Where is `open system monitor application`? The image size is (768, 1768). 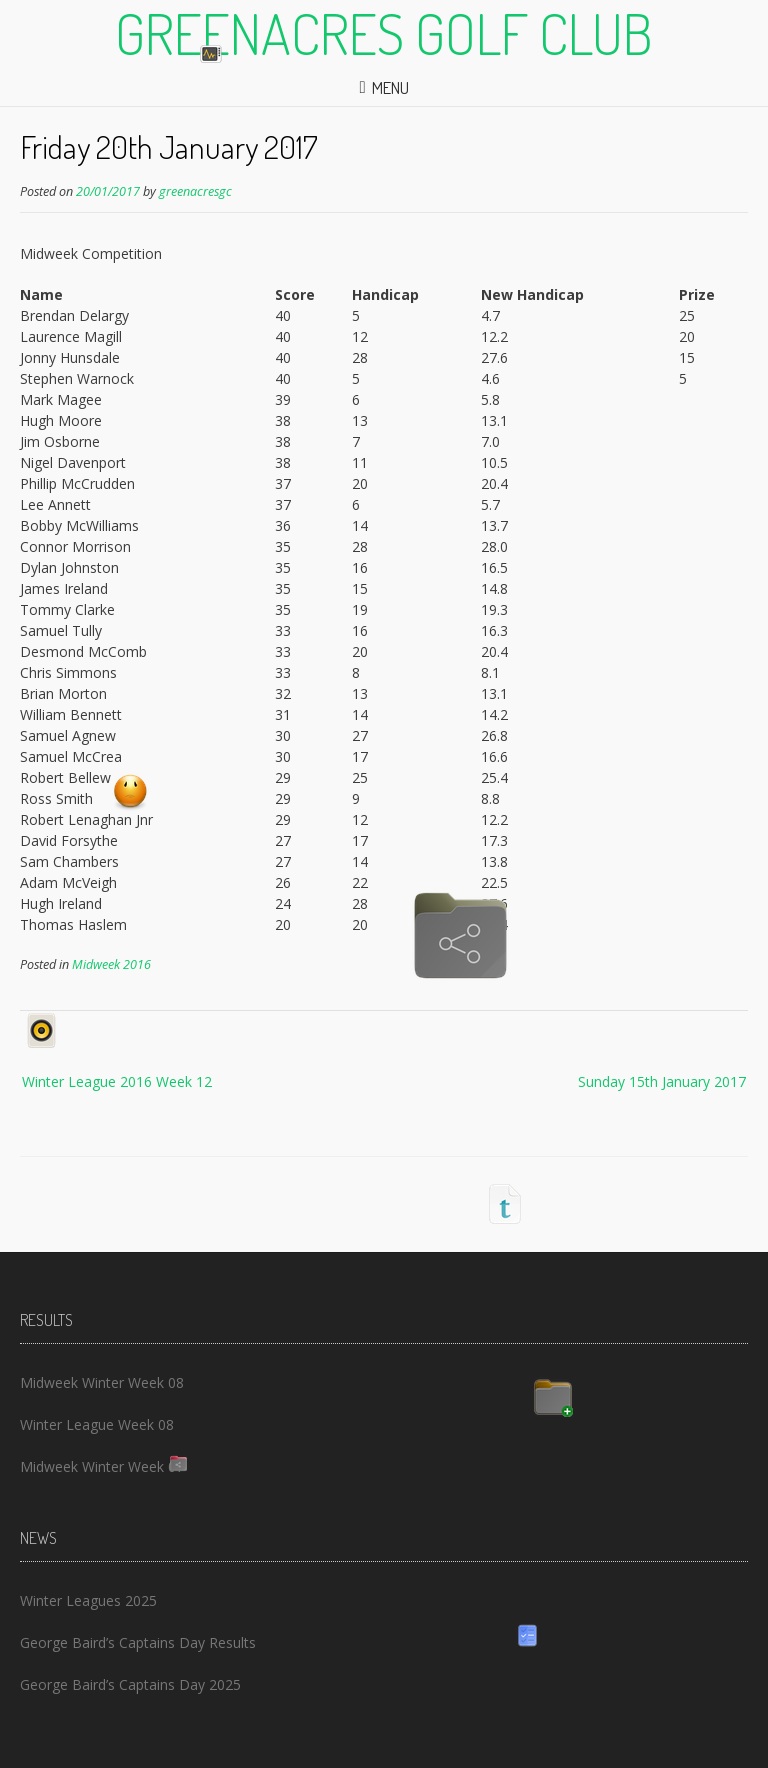 open system monitor application is located at coordinates (211, 54).